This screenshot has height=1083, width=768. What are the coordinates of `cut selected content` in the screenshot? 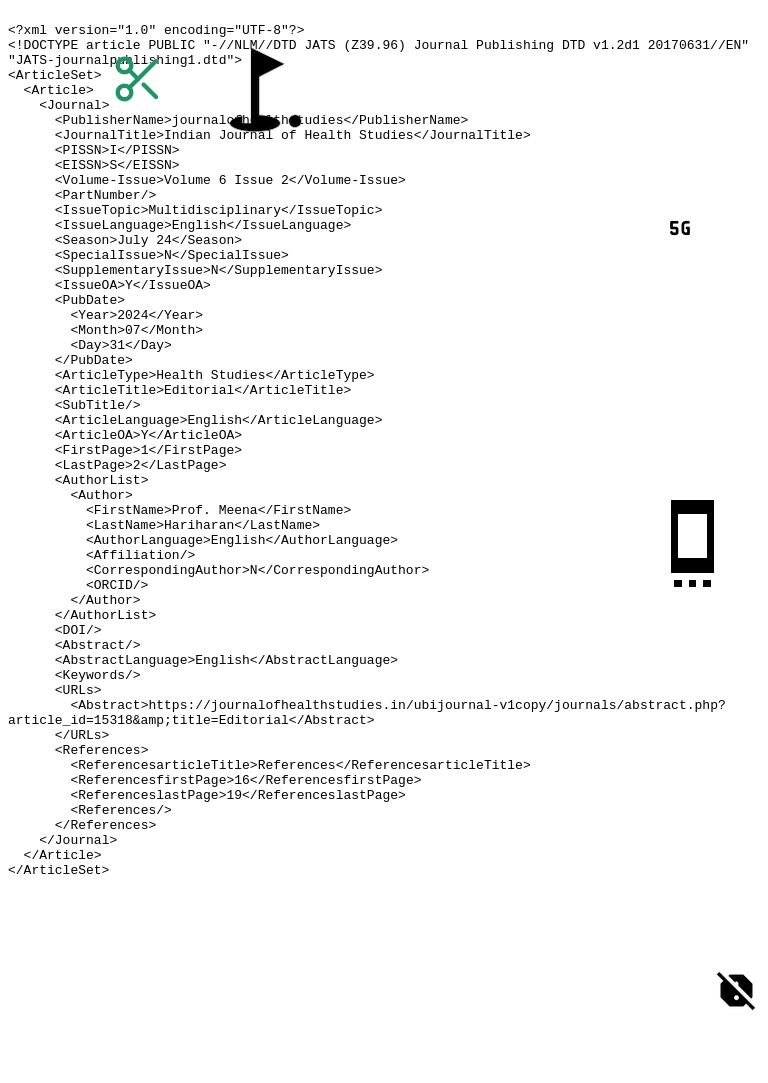 It's located at (138, 79).